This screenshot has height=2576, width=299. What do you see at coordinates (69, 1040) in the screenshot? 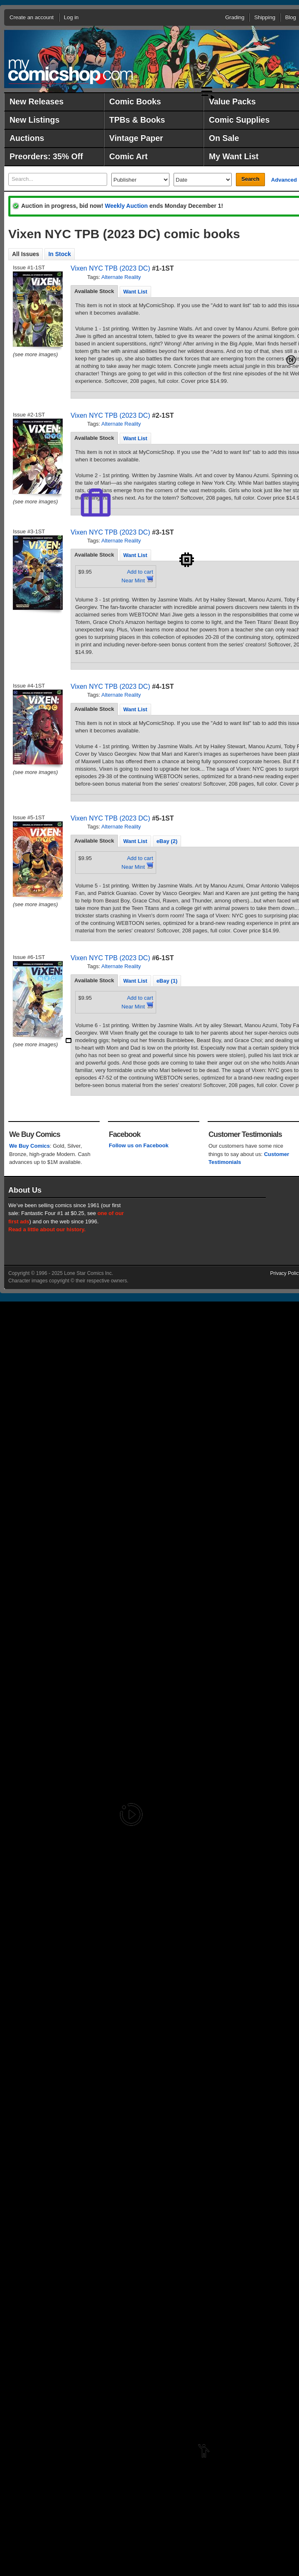
I see `open a web browser or webpage` at bounding box center [69, 1040].